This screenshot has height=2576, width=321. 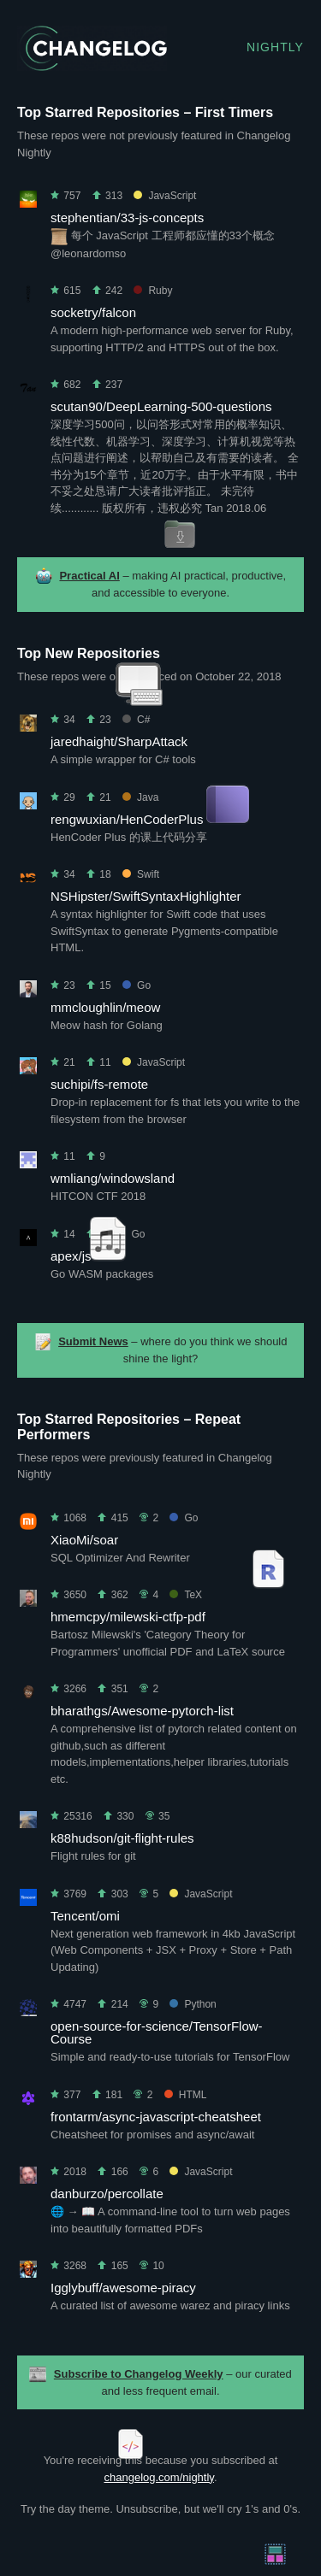 What do you see at coordinates (268, 1568) in the screenshot?
I see `an R programming language source file` at bounding box center [268, 1568].